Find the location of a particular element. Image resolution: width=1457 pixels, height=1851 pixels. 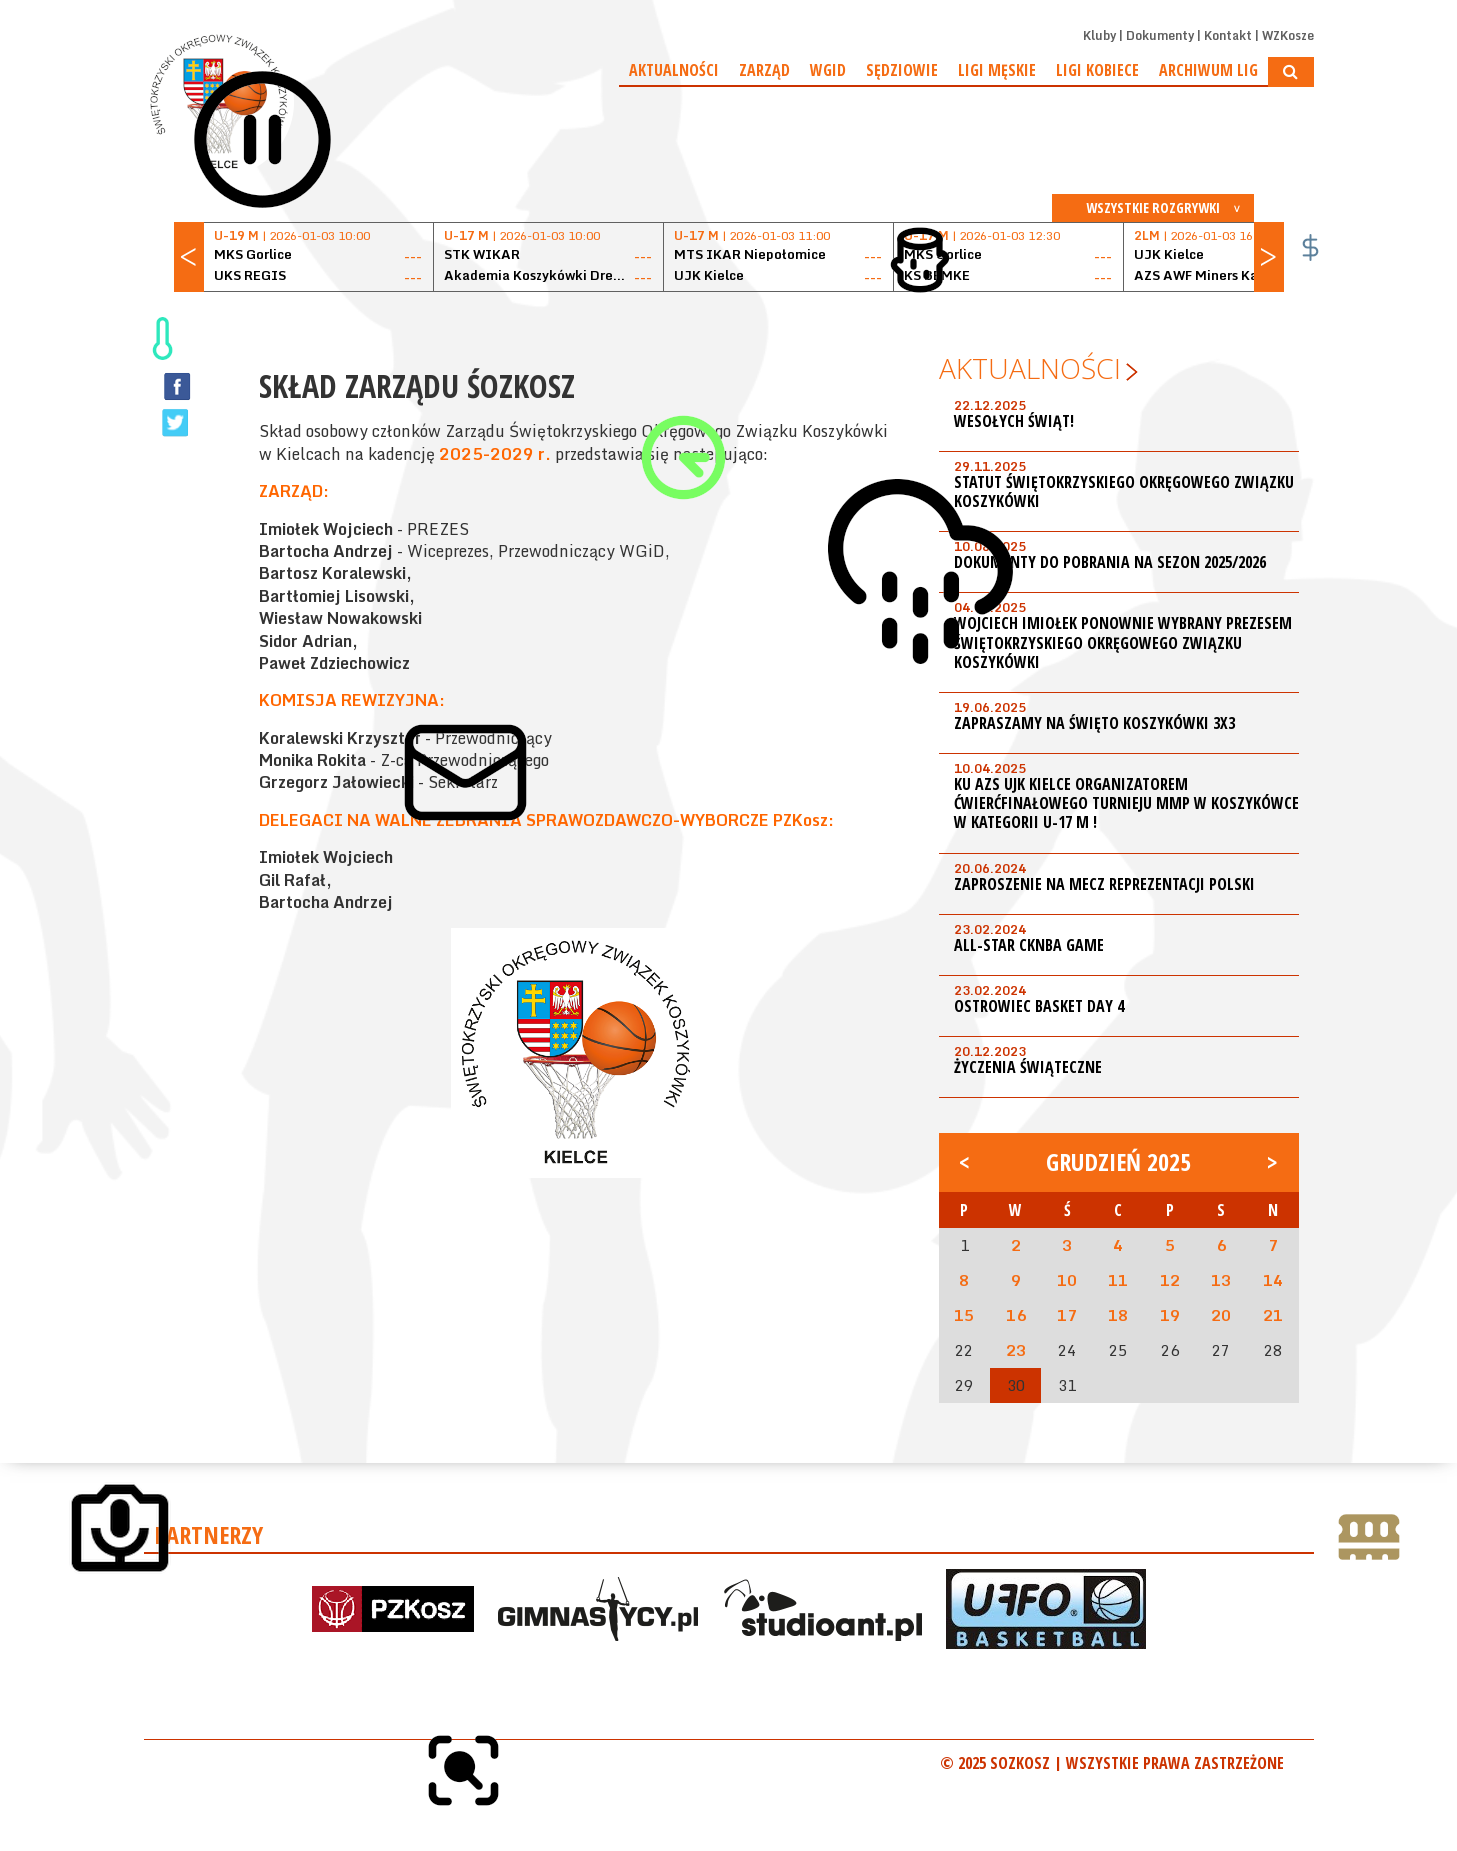

view system memory or RAM usage is located at coordinates (1369, 1537).